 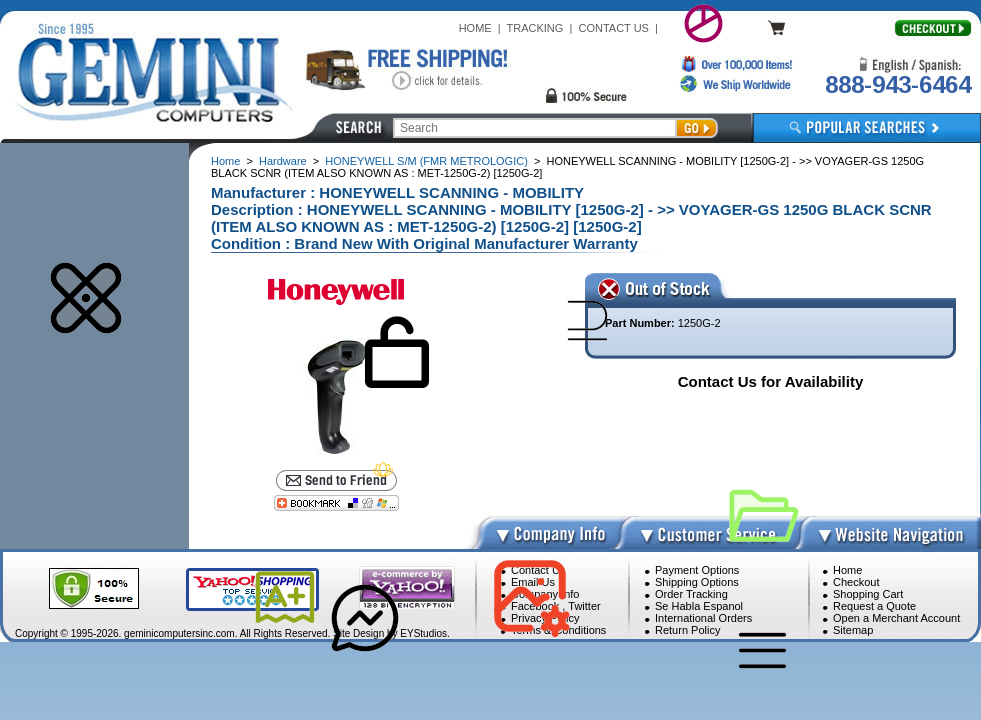 I want to click on open Facebook Messenger, so click(x=365, y=618).